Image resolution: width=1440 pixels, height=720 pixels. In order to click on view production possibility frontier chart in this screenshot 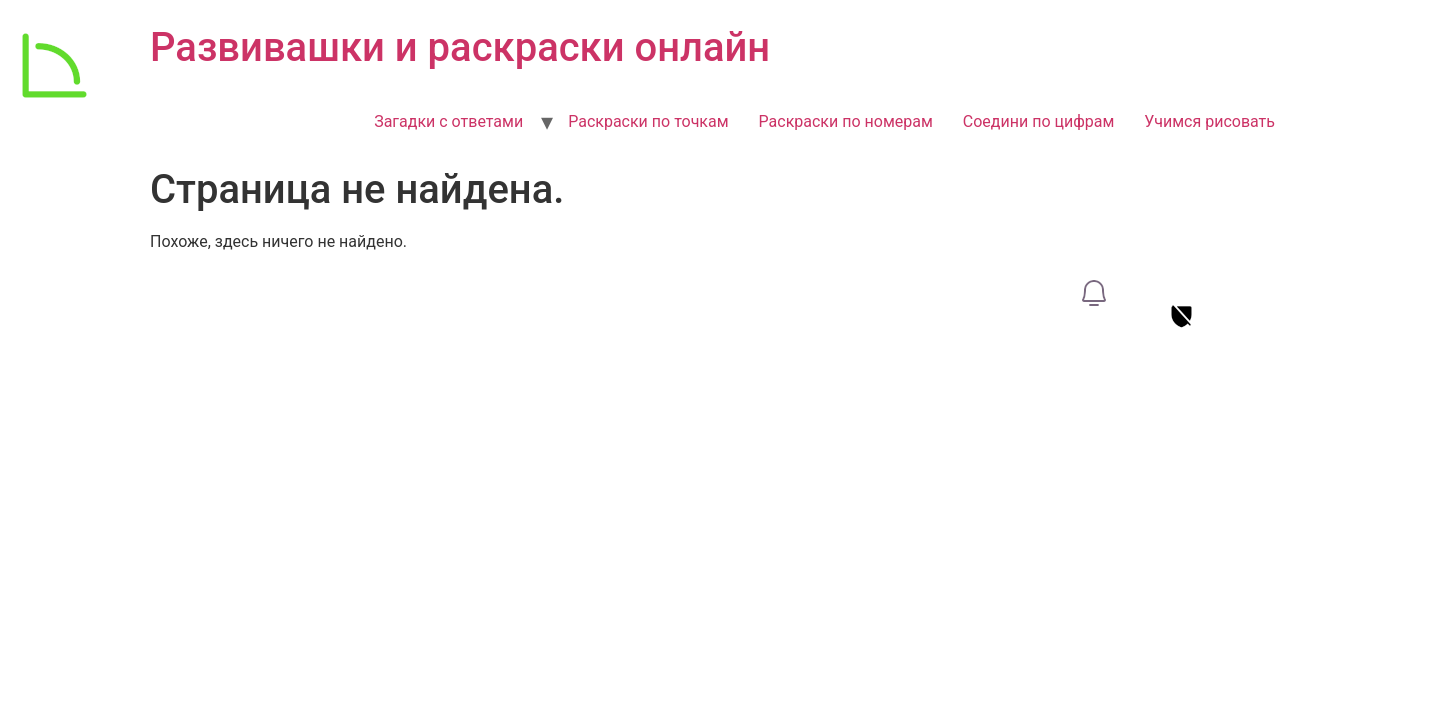, I will do `click(54, 65)`.